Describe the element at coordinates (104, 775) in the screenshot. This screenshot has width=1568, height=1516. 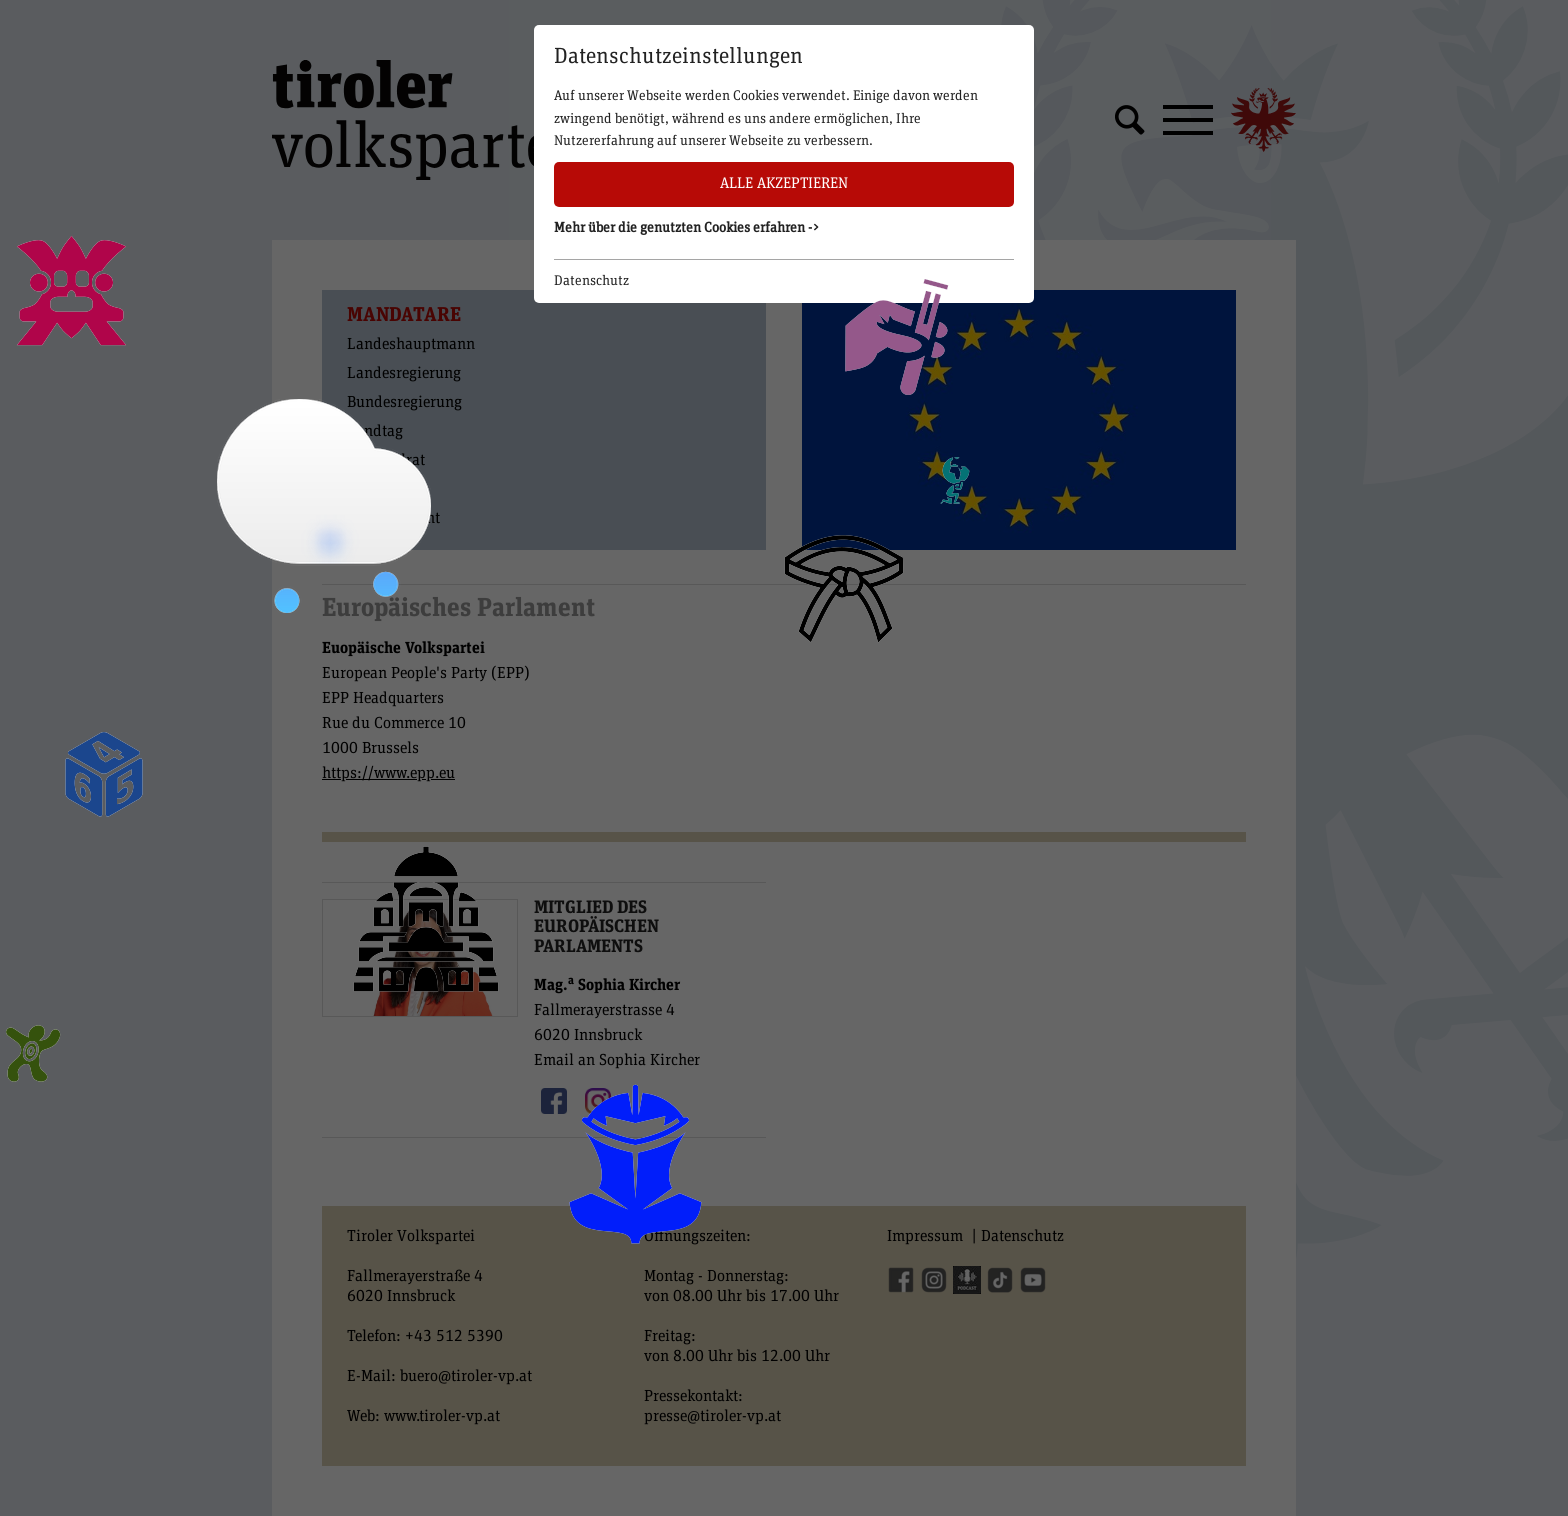
I see `roll dice or randomize selection` at that location.